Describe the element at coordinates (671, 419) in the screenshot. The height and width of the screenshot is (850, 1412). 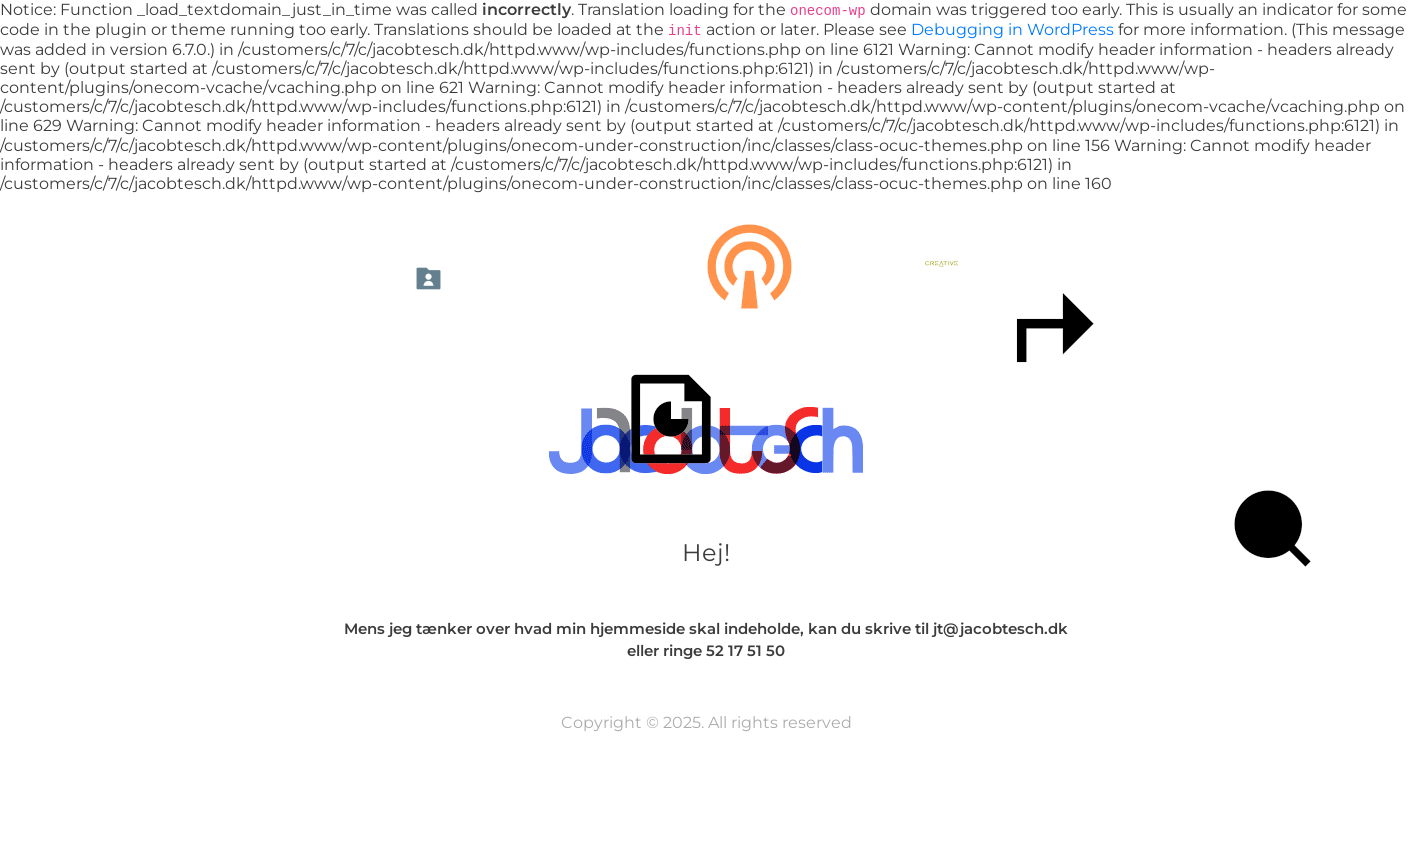
I see `view document with chart data` at that location.